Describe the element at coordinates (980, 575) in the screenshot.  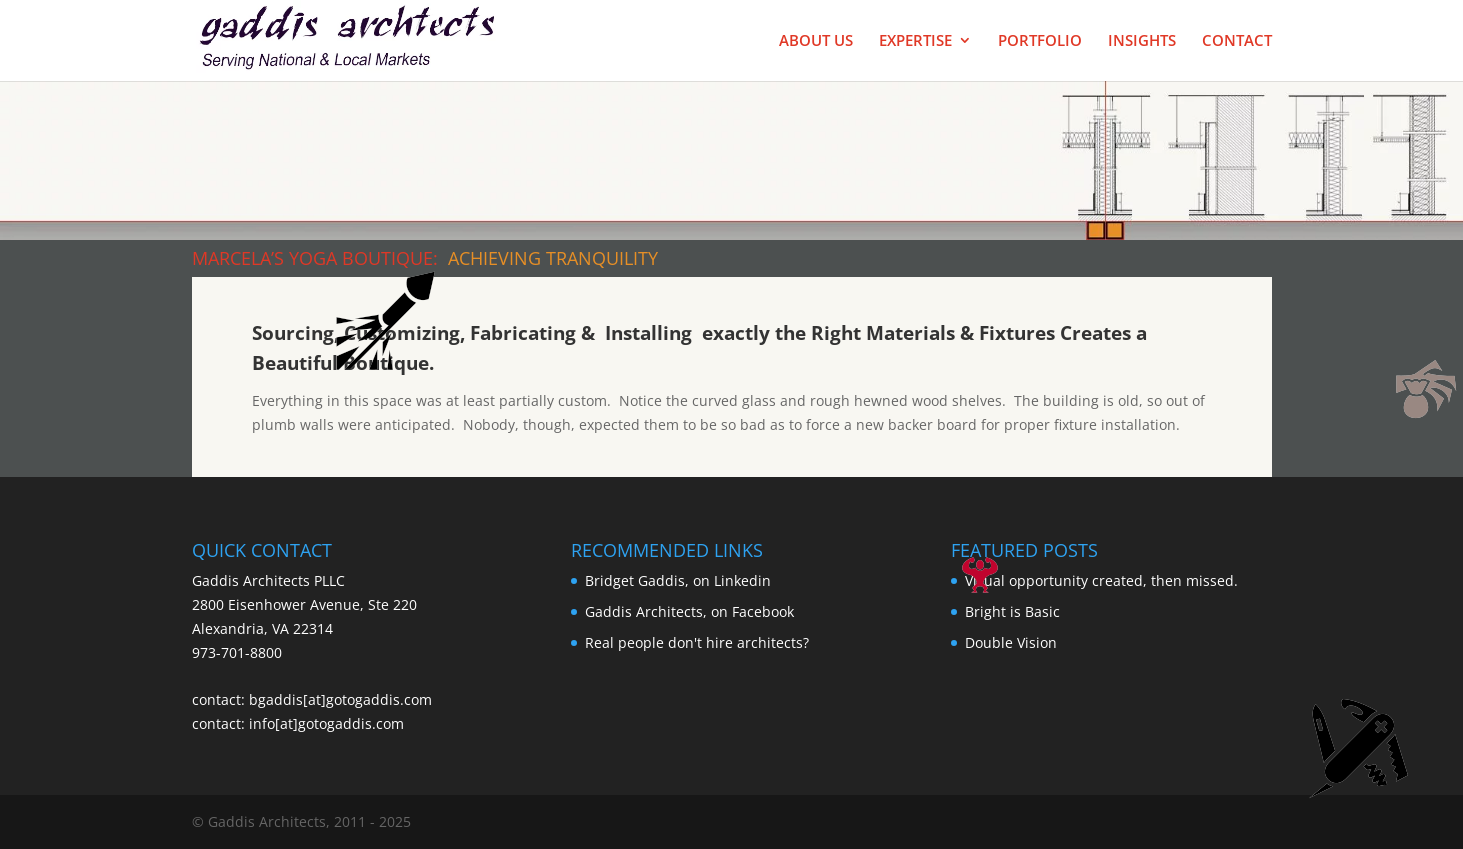
I see `view strength or fitness stats` at that location.